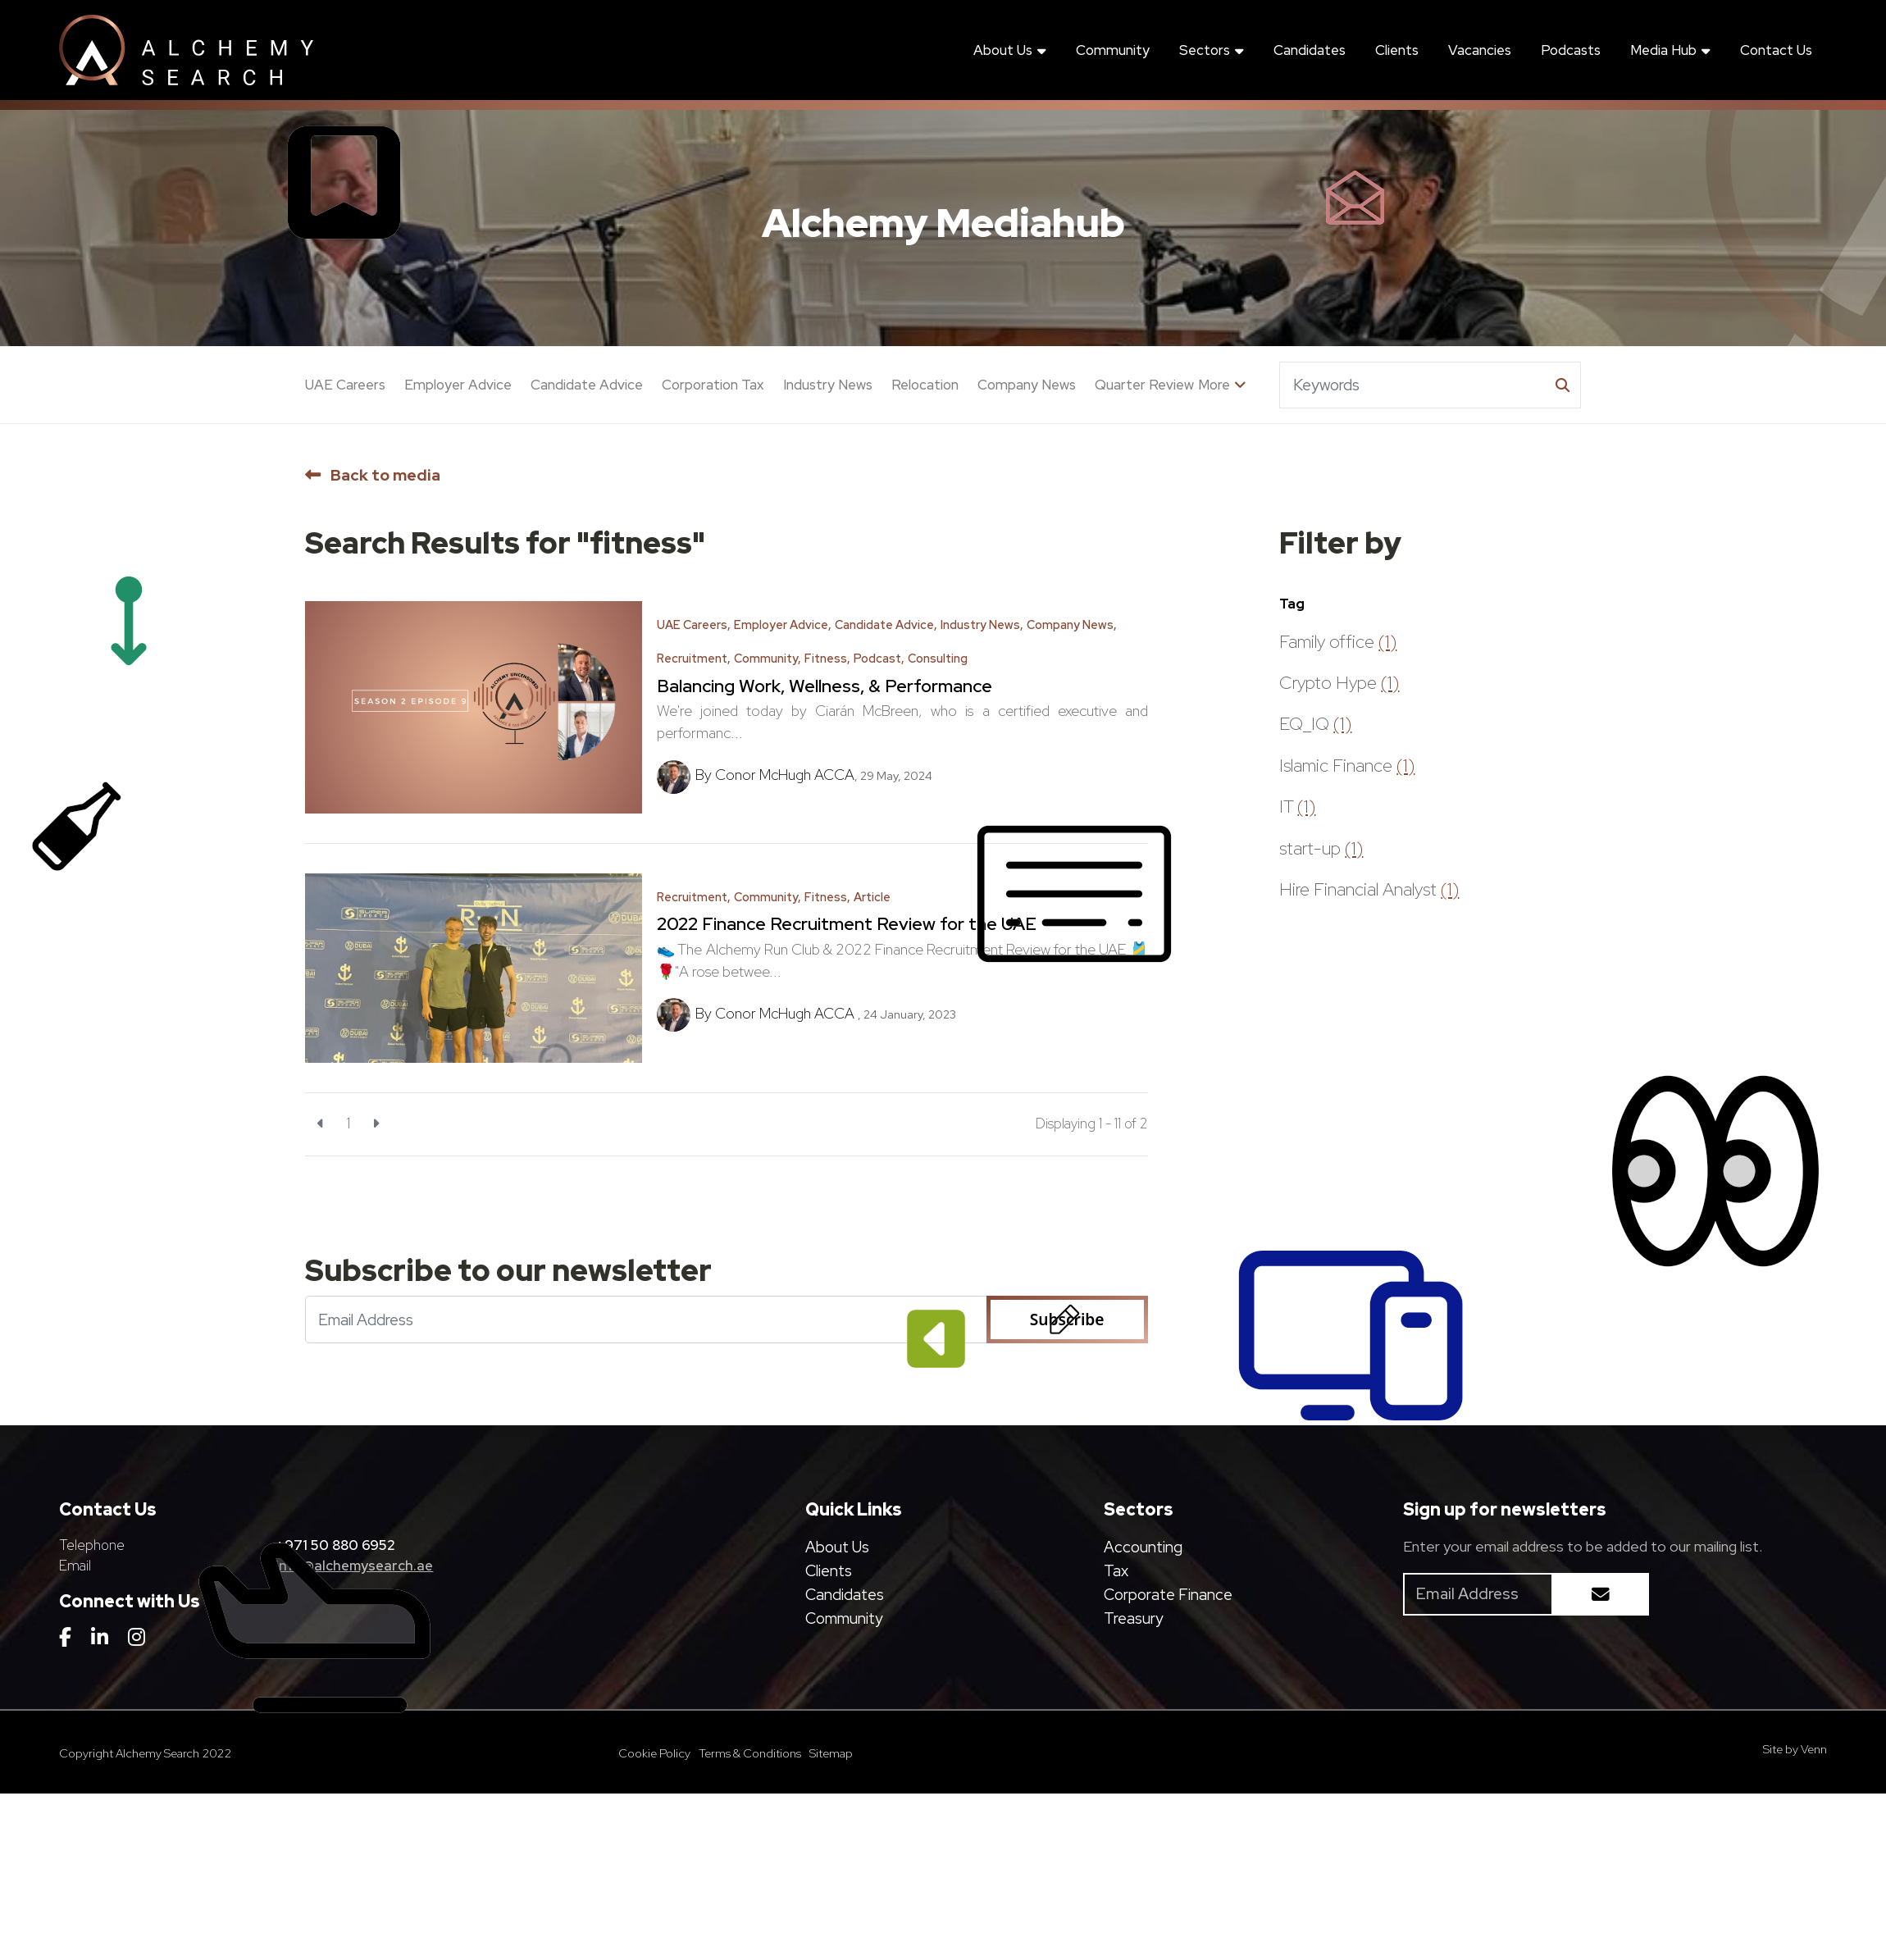 This screenshot has width=1886, height=1960. What do you see at coordinates (1715, 1171) in the screenshot?
I see `view who has seen your content` at bounding box center [1715, 1171].